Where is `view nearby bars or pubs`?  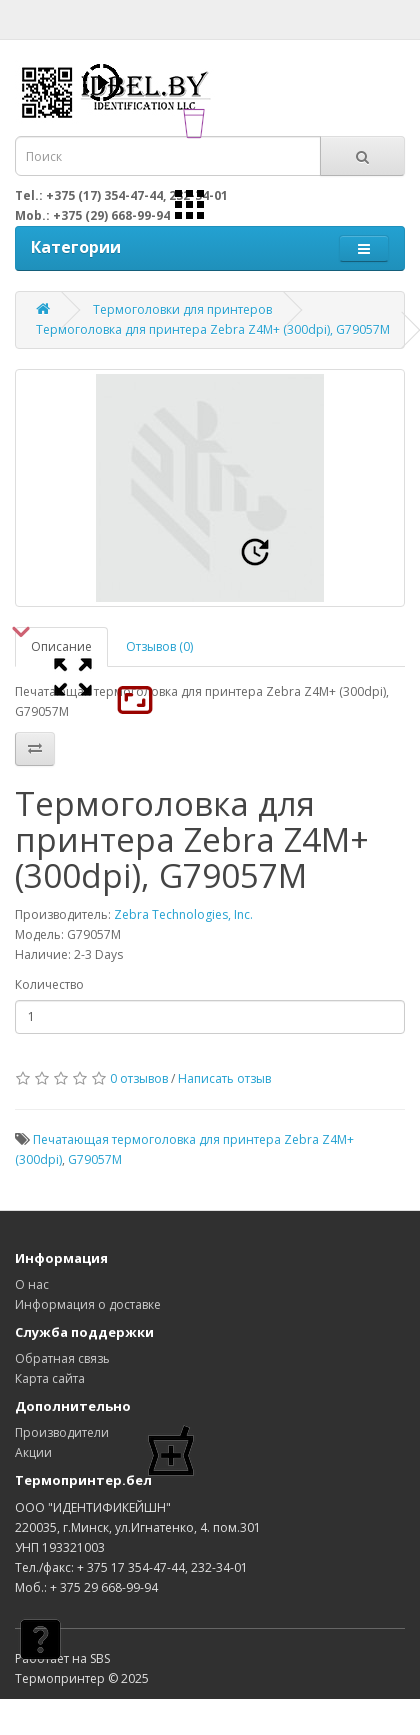
view nearby bars or pubs is located at coordinates (194, 123).